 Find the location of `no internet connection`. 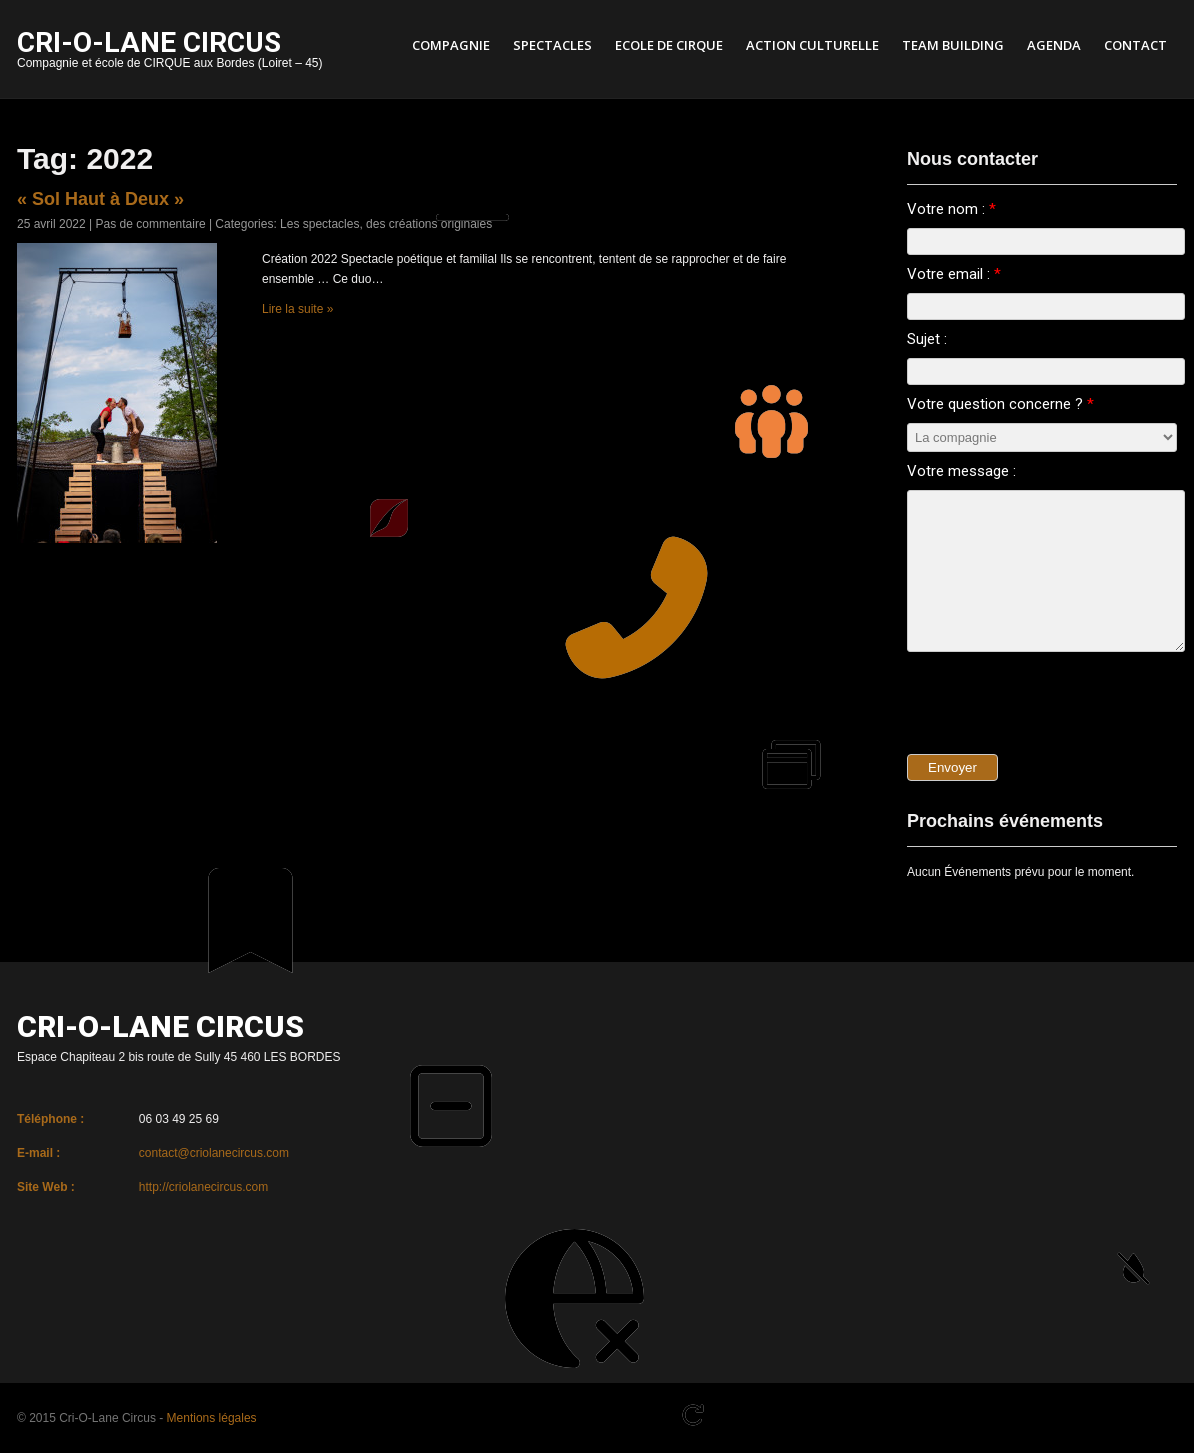

no internet connection is located at coordinates (574, 1298).